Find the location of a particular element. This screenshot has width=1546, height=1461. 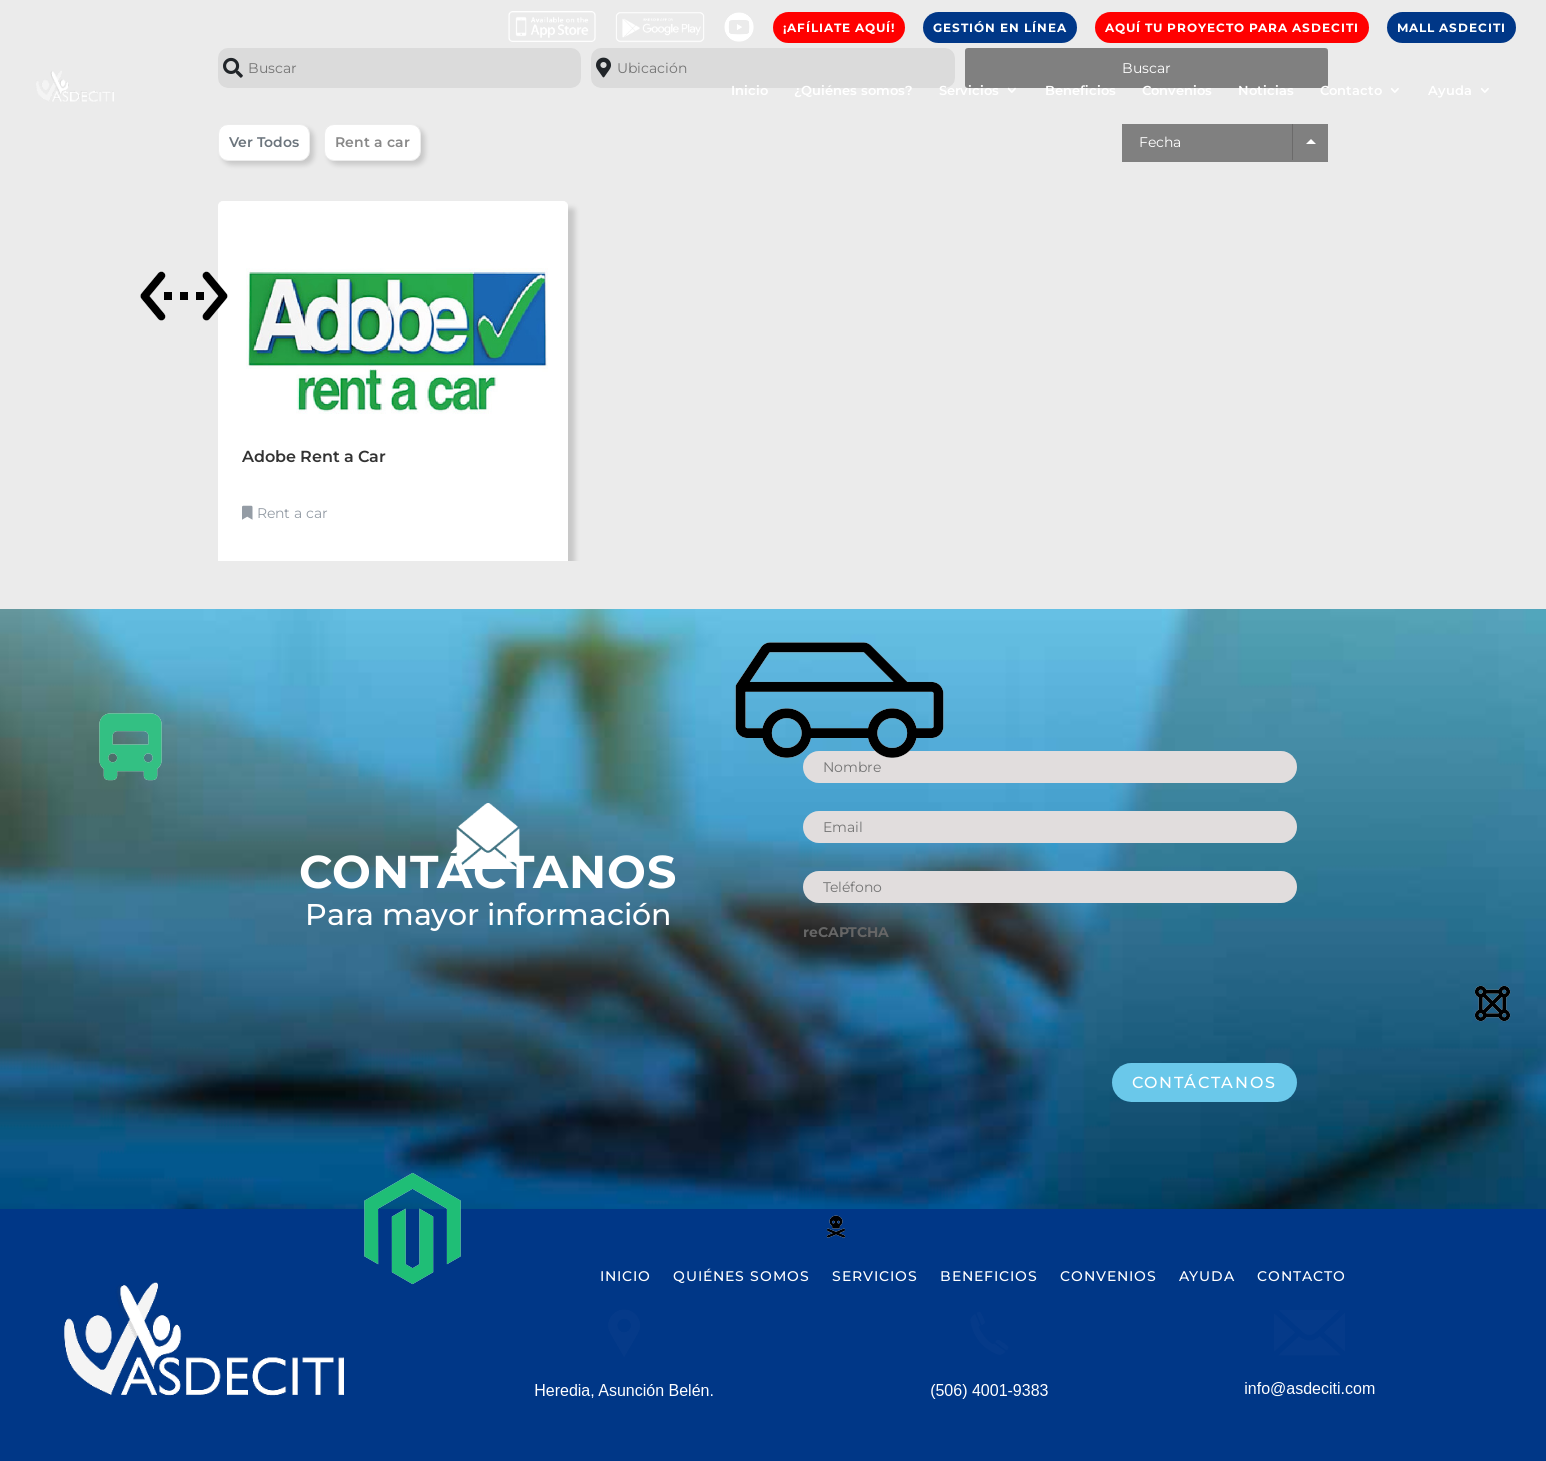

magento e-commerce platform logo is located at coordinates (412, 1228).